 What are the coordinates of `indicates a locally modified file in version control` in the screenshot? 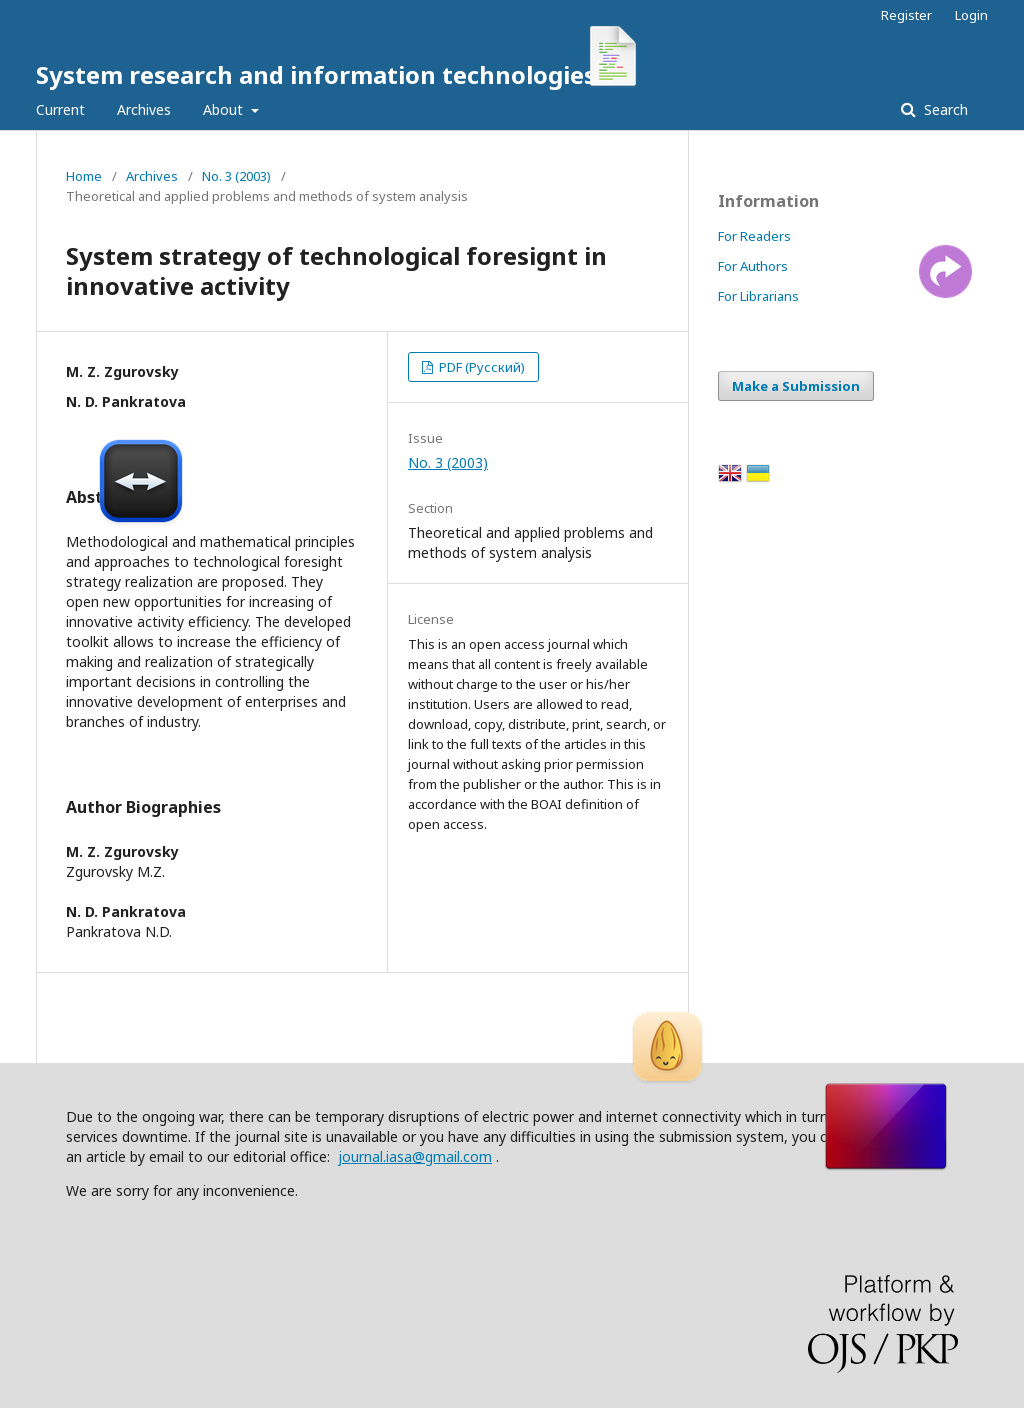 It's located at (945, 271).